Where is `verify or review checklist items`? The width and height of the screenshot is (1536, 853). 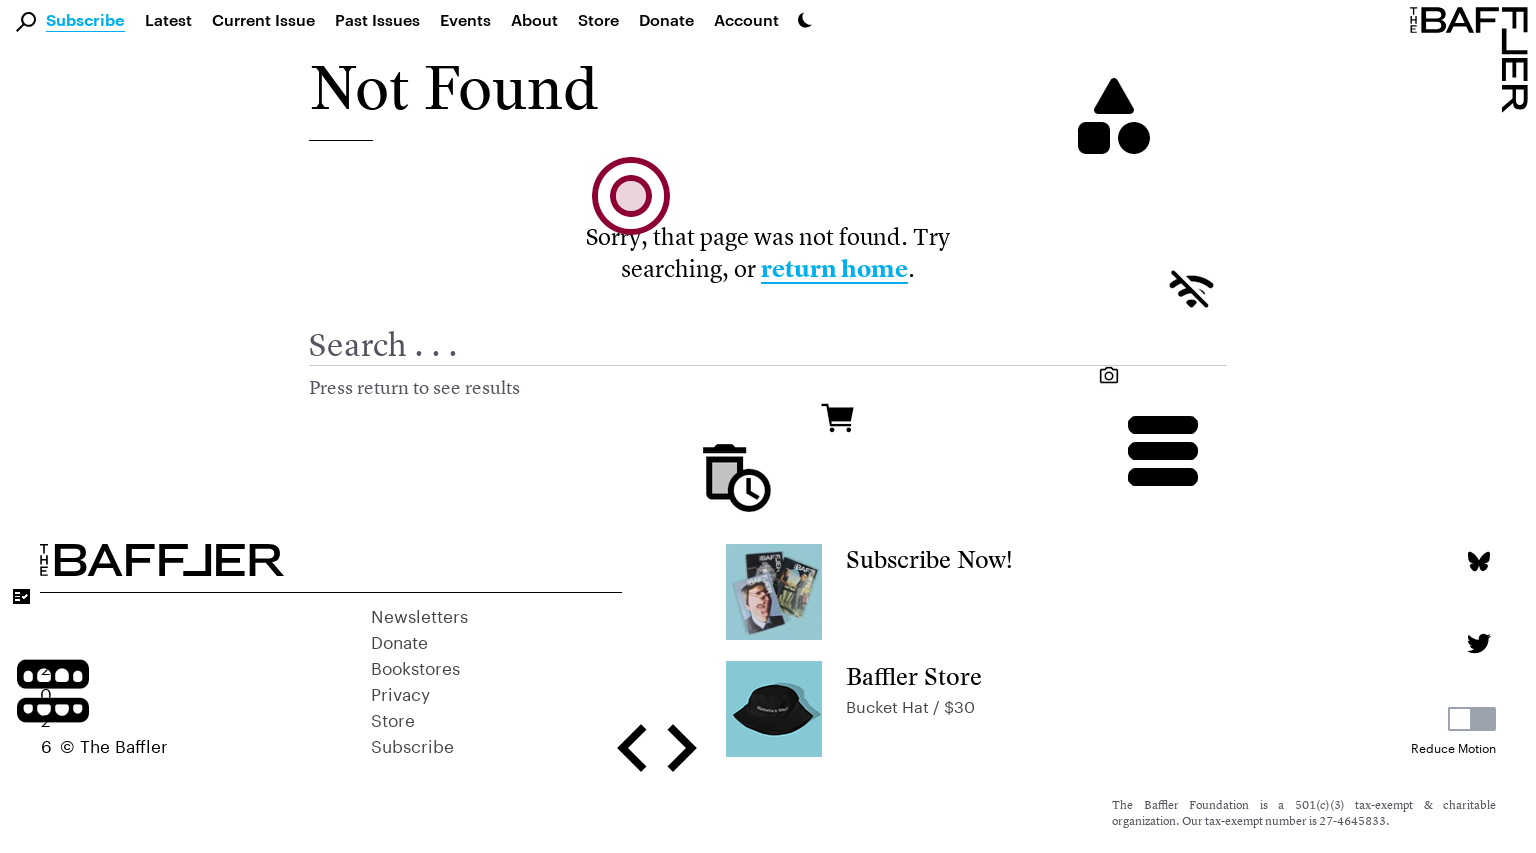 verify or review checklist items is located at coordinates (21, 596).